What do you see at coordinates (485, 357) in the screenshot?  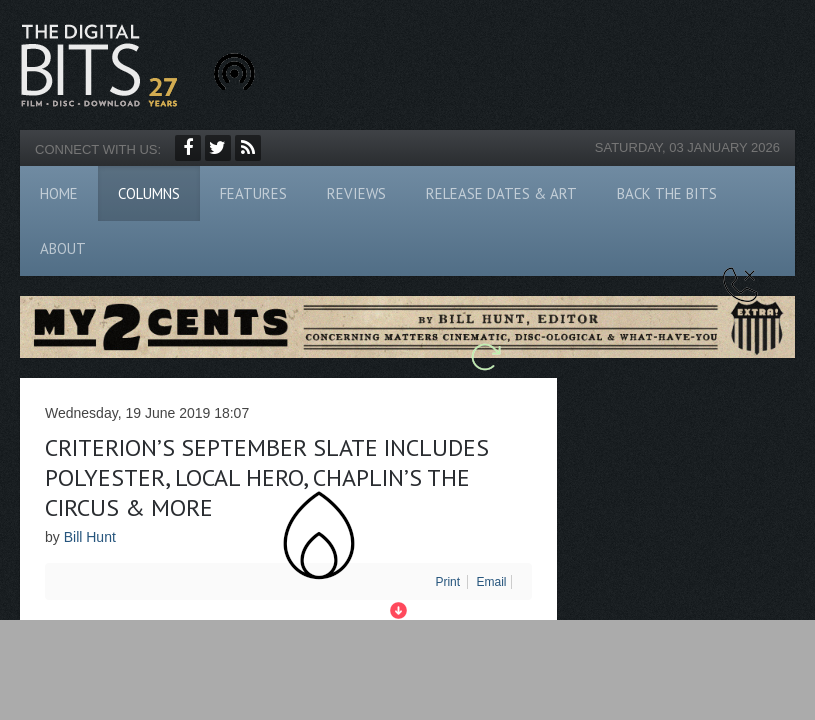 I see `refresh or reload content` at bounding box center [485, 357].